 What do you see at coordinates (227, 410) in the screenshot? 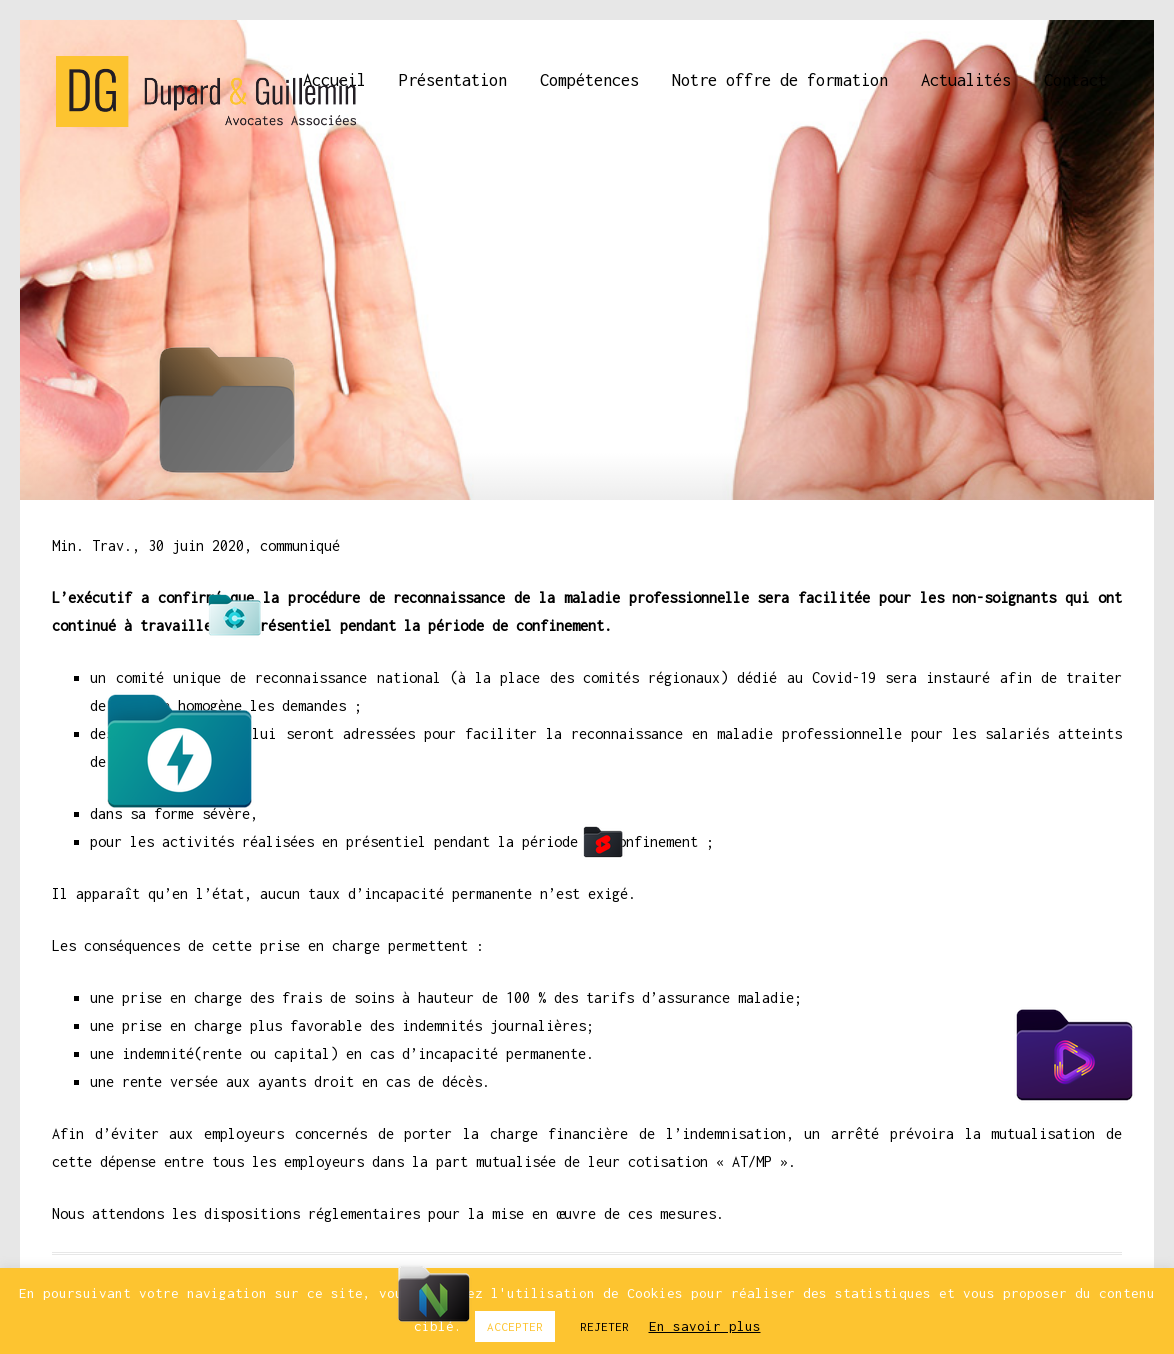
I see `drop files here to move them into this folder` at bounding box center [227, 410].